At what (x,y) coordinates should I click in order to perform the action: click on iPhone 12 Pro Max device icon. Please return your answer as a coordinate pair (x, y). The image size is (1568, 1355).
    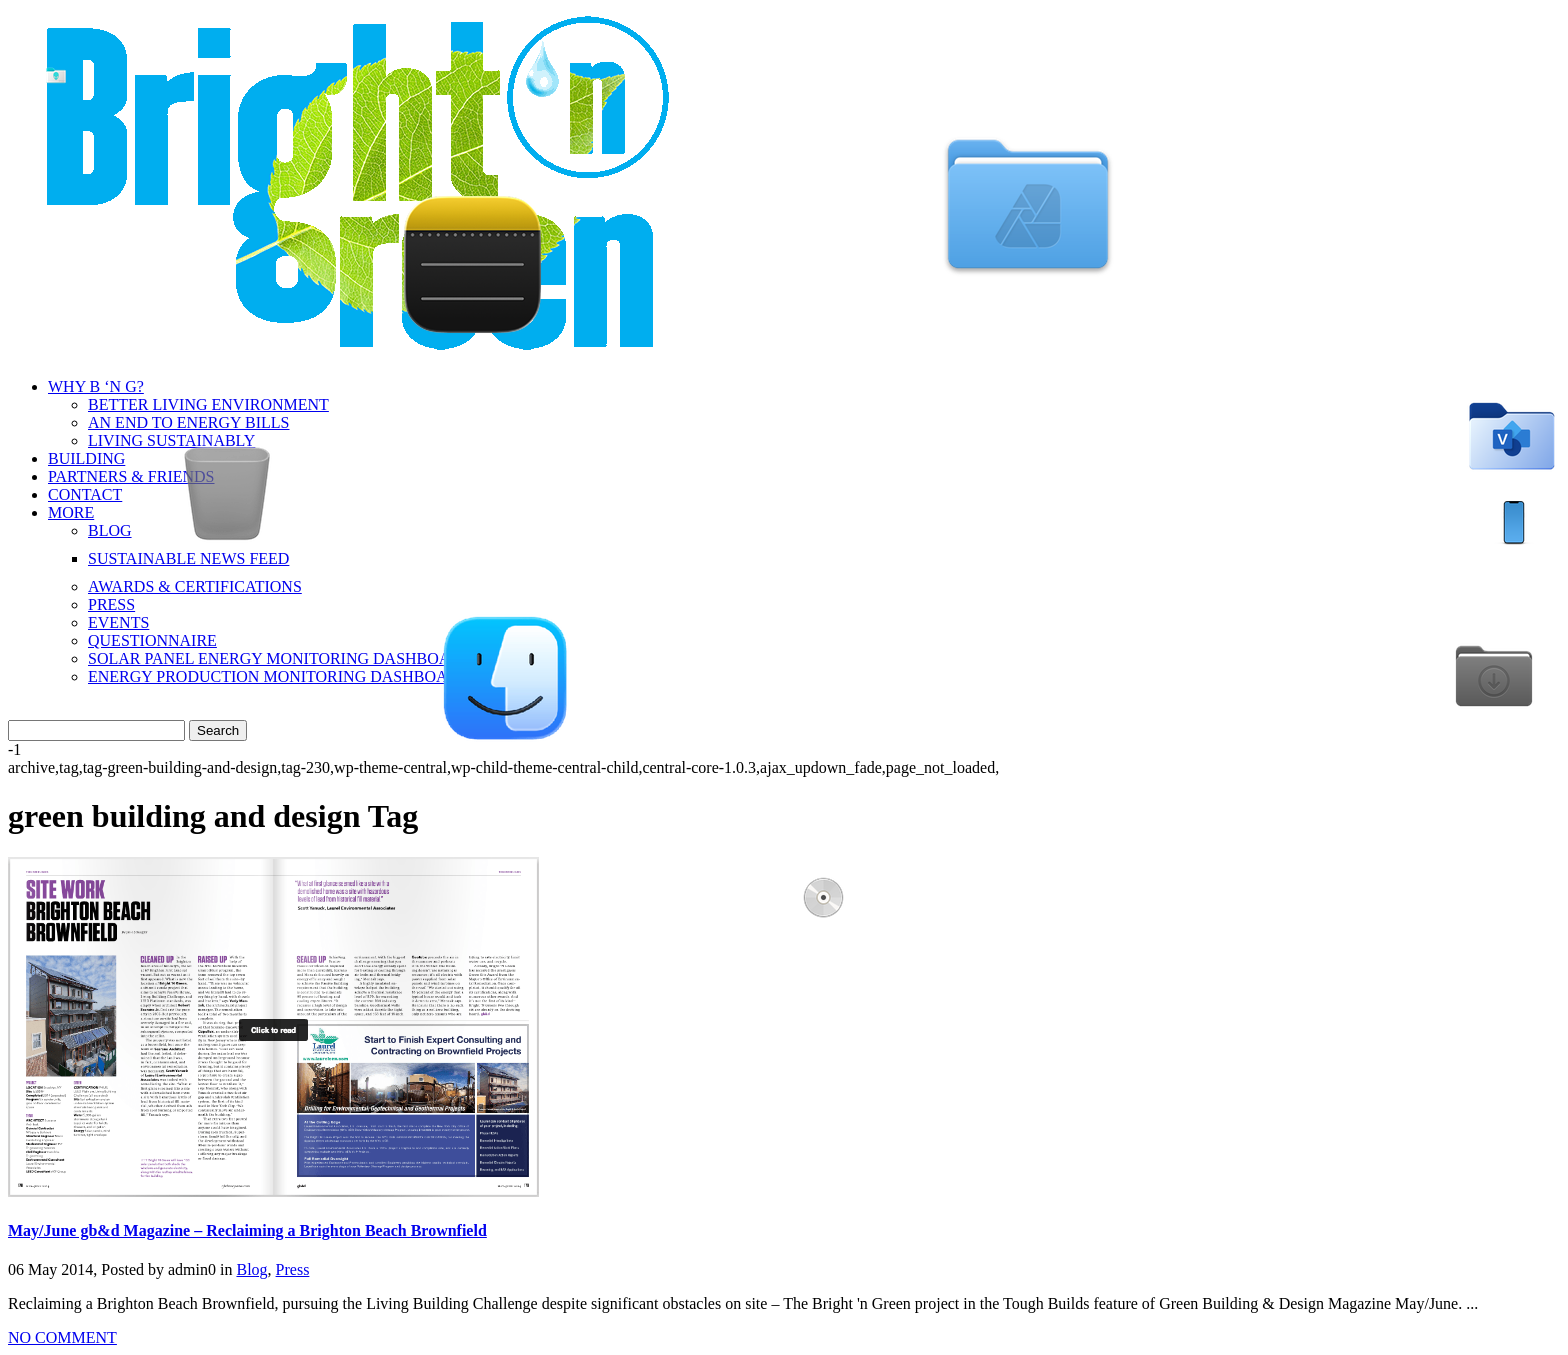
    Looking at the image, I should click on (1514, 523).